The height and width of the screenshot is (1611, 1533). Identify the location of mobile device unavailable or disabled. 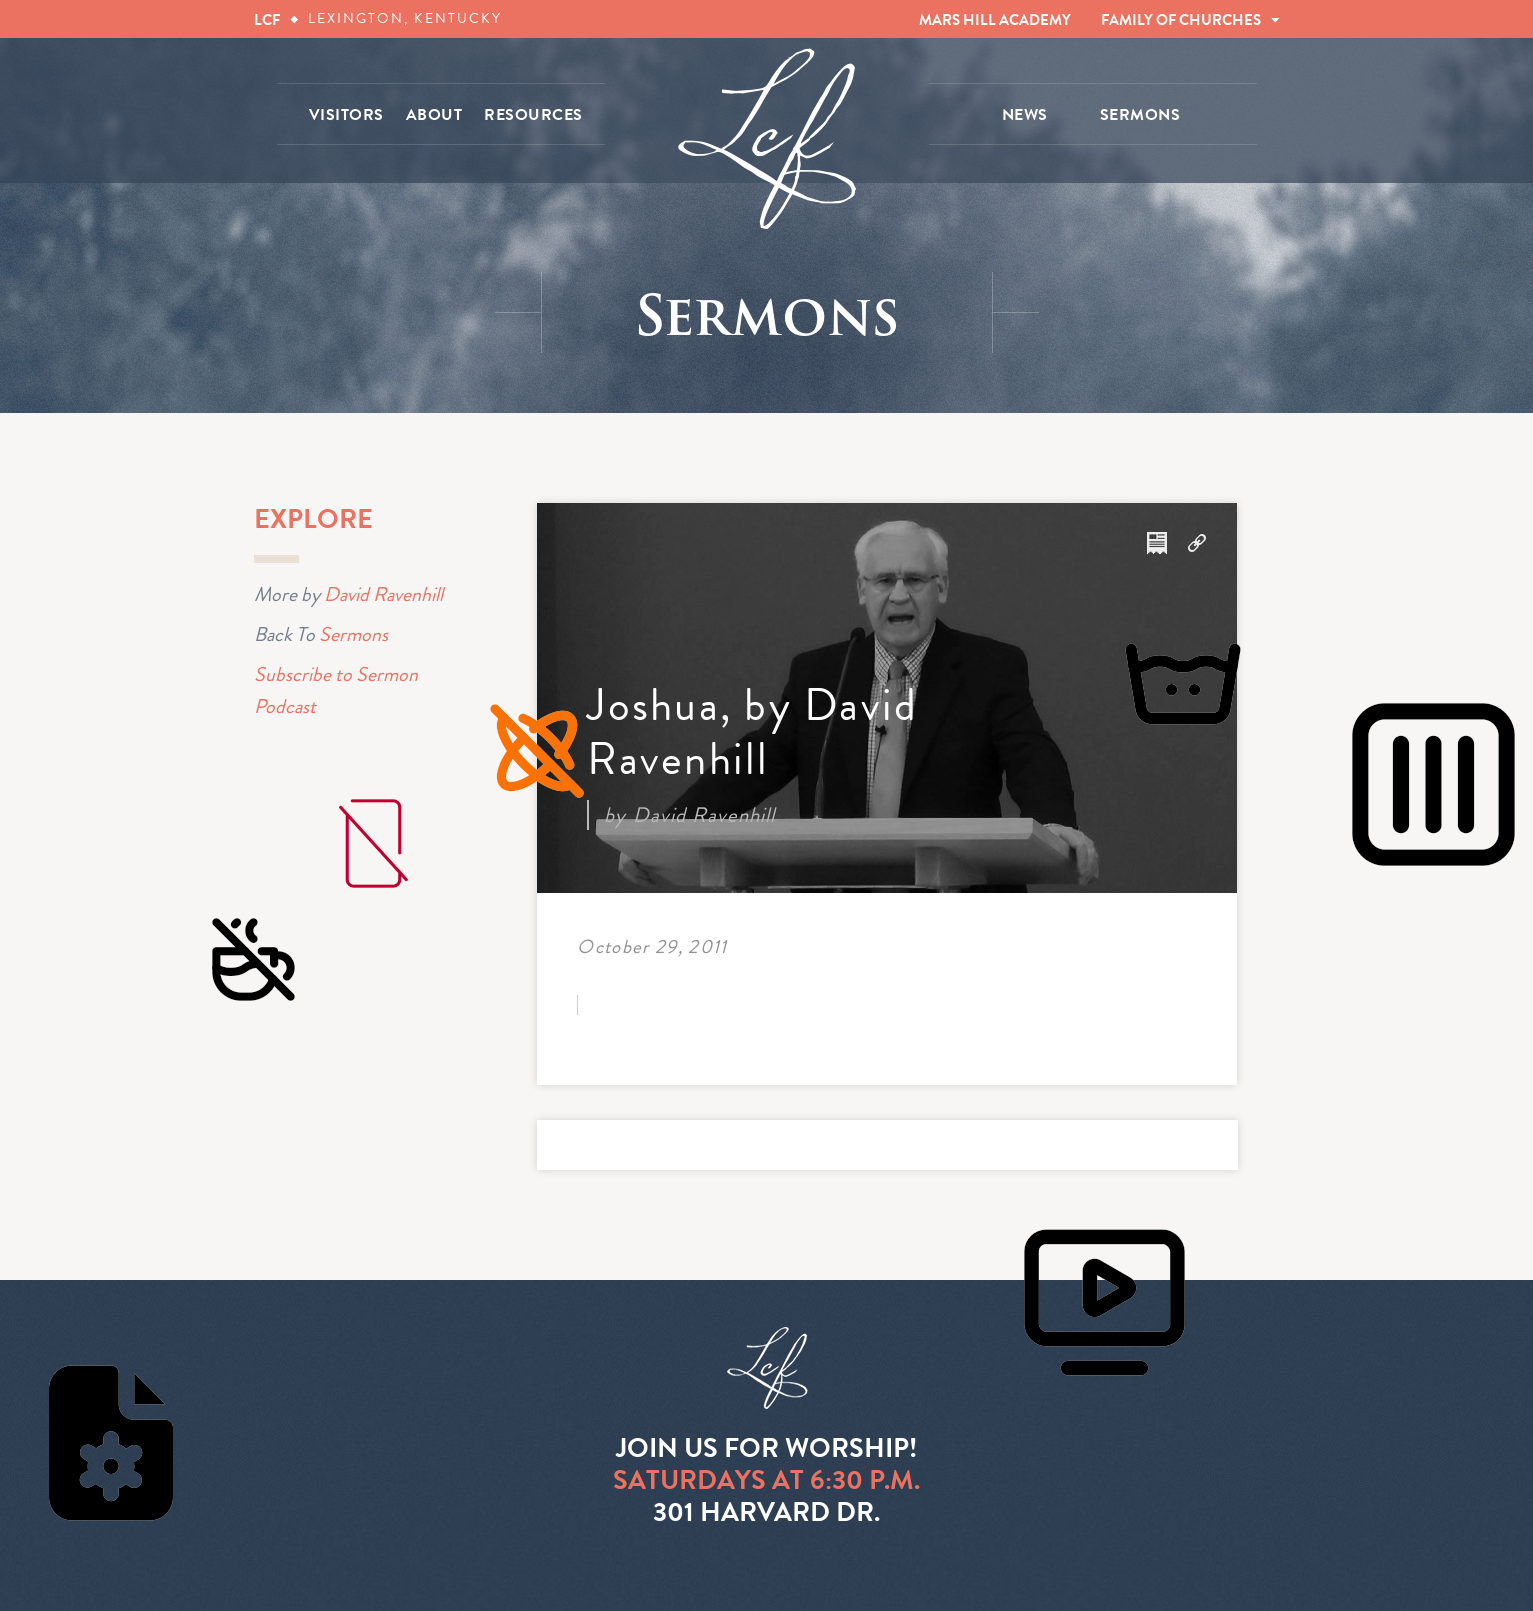
(373, 843).